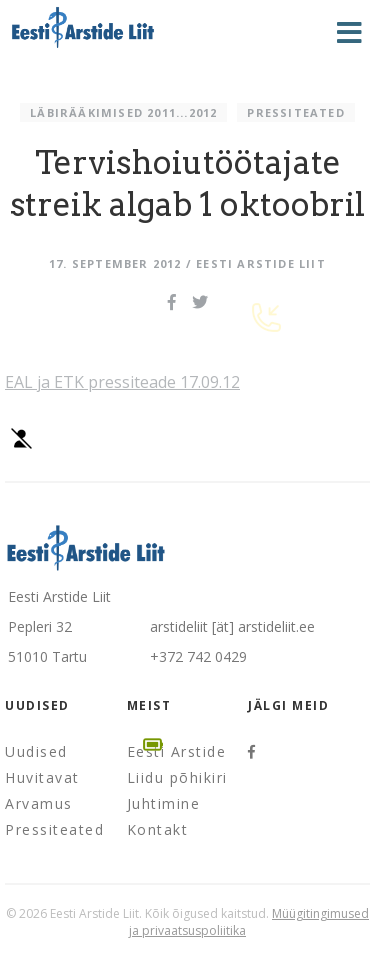 The height and width of the screenshot is (959, 375). What do you see at coordinates (21, 438) in the screenshot?
I see `blocked or banned user` at bounding box center [21, 438].